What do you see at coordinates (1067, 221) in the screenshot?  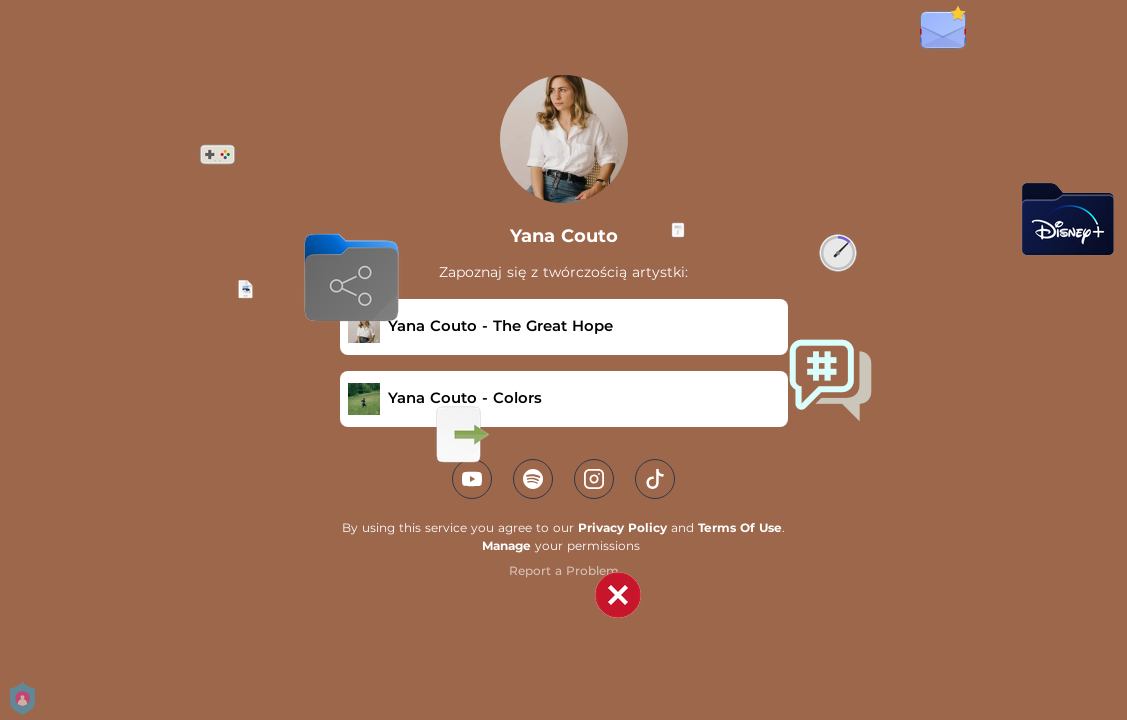 I see `open disney+ media folder` at bounding box center [1067, 221].